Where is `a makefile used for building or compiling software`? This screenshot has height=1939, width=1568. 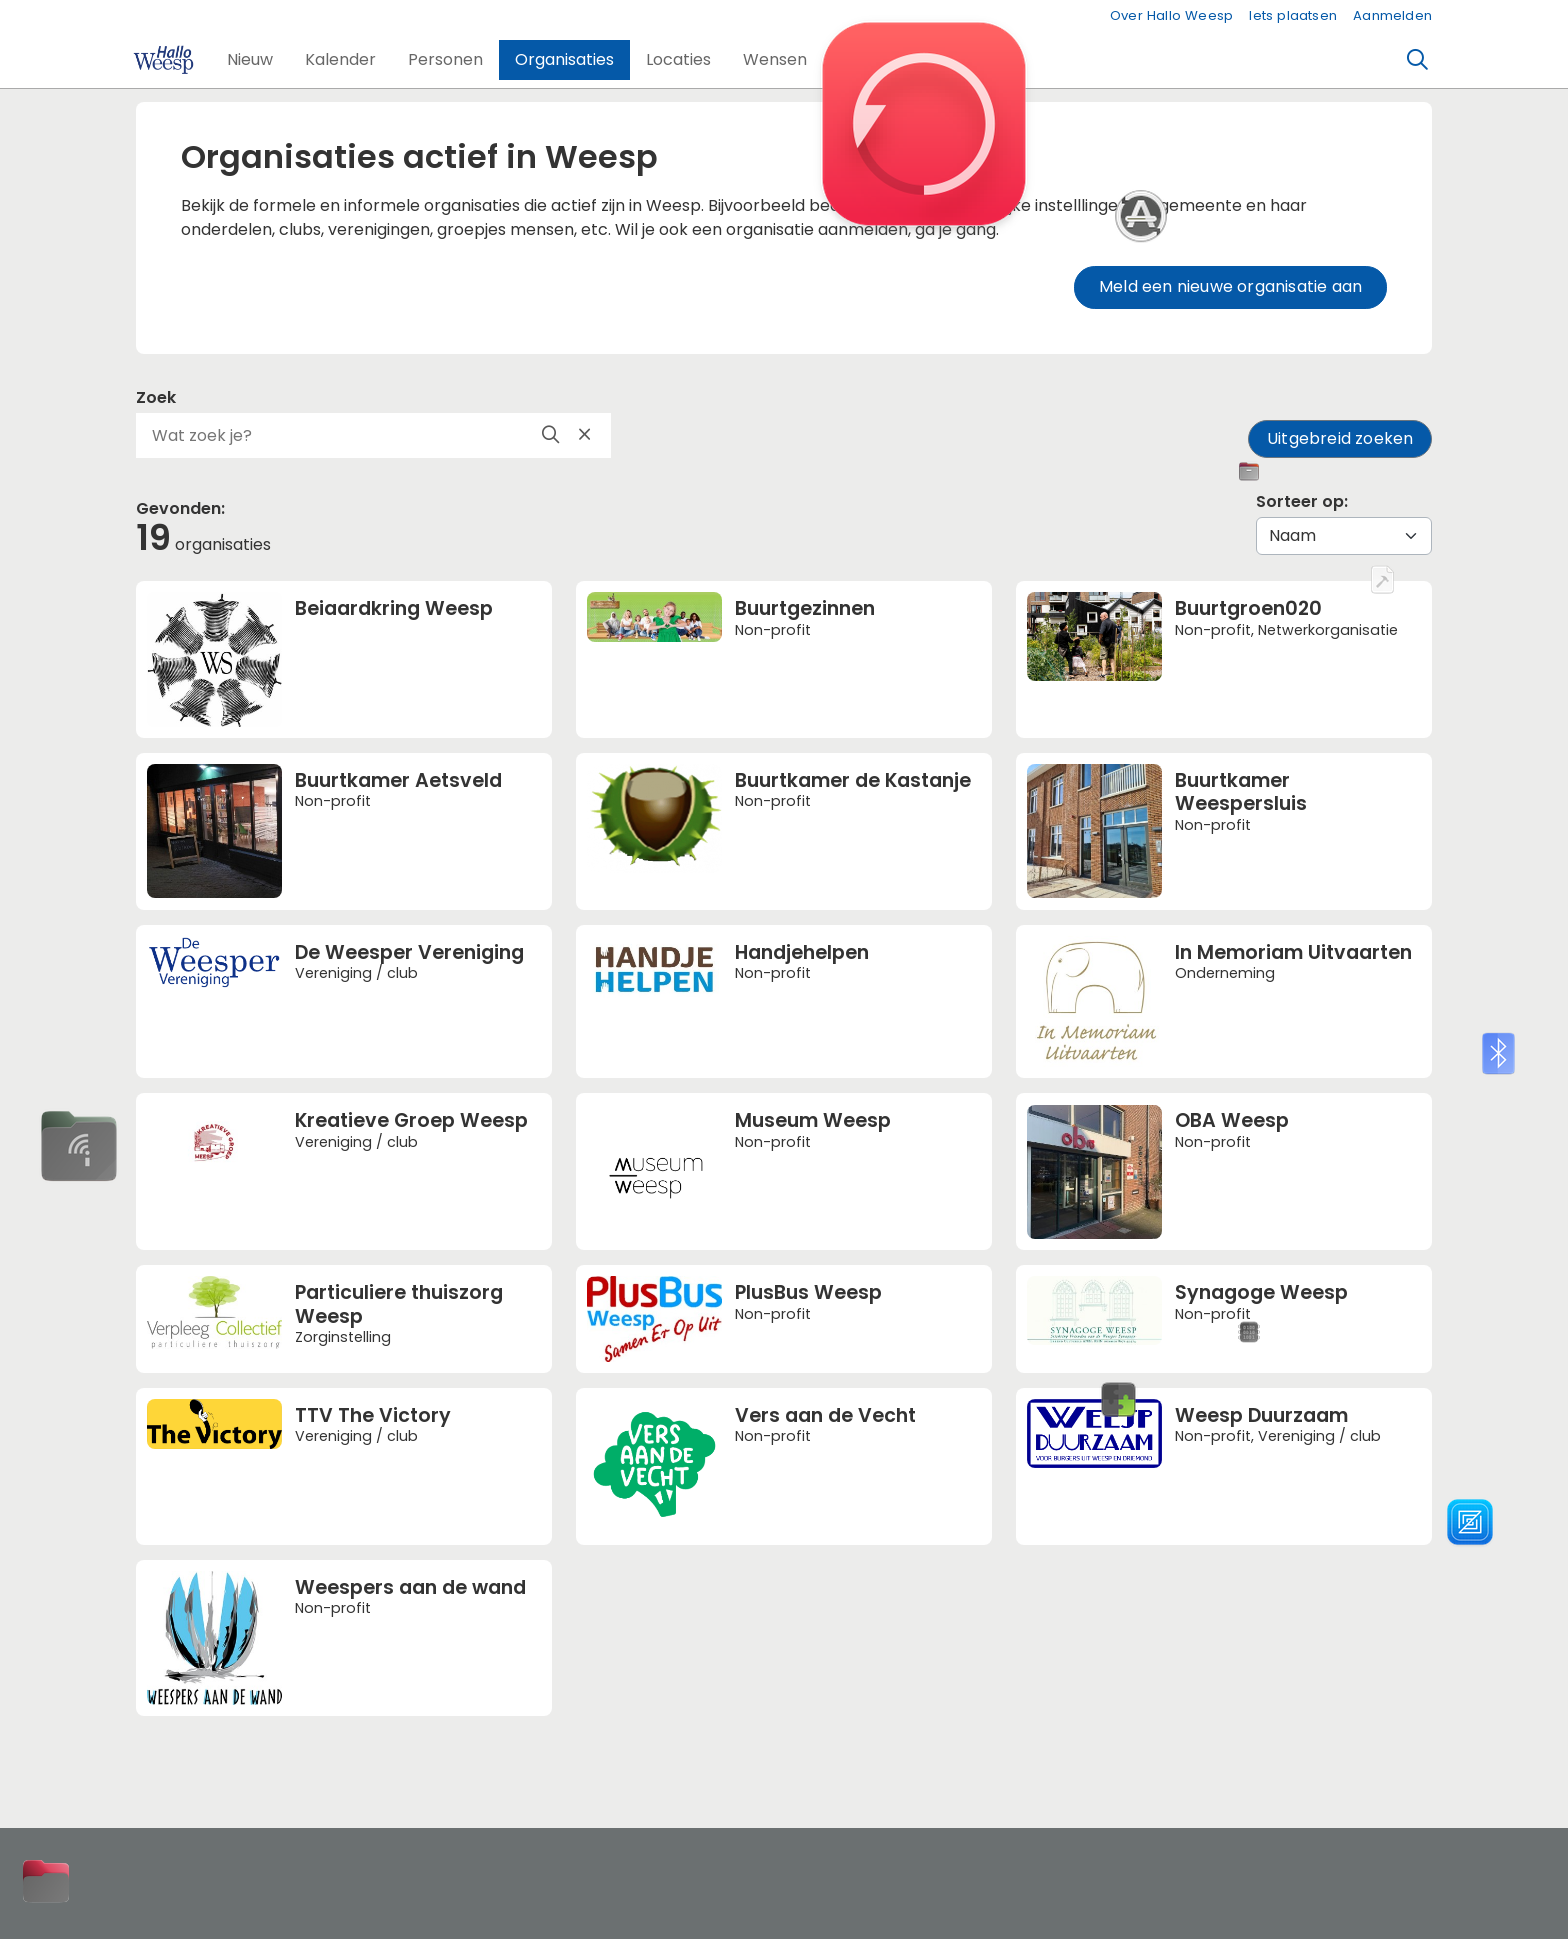
a makefile used for building or compiling software is located at coordinates (1382, 579).